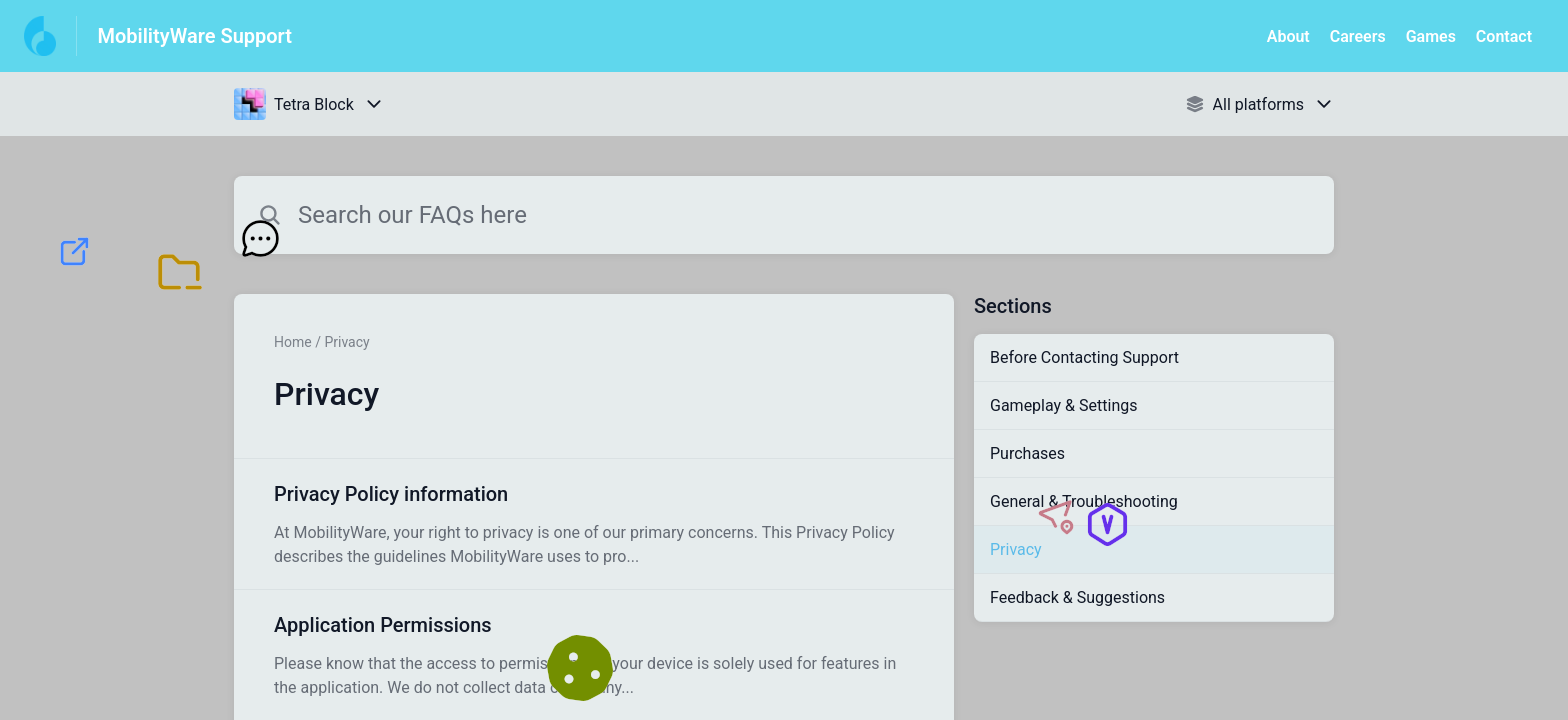 The height and width of the screenshot is (720, 1568). I want to click on version indicator or version number badge, so click(1107, 524).